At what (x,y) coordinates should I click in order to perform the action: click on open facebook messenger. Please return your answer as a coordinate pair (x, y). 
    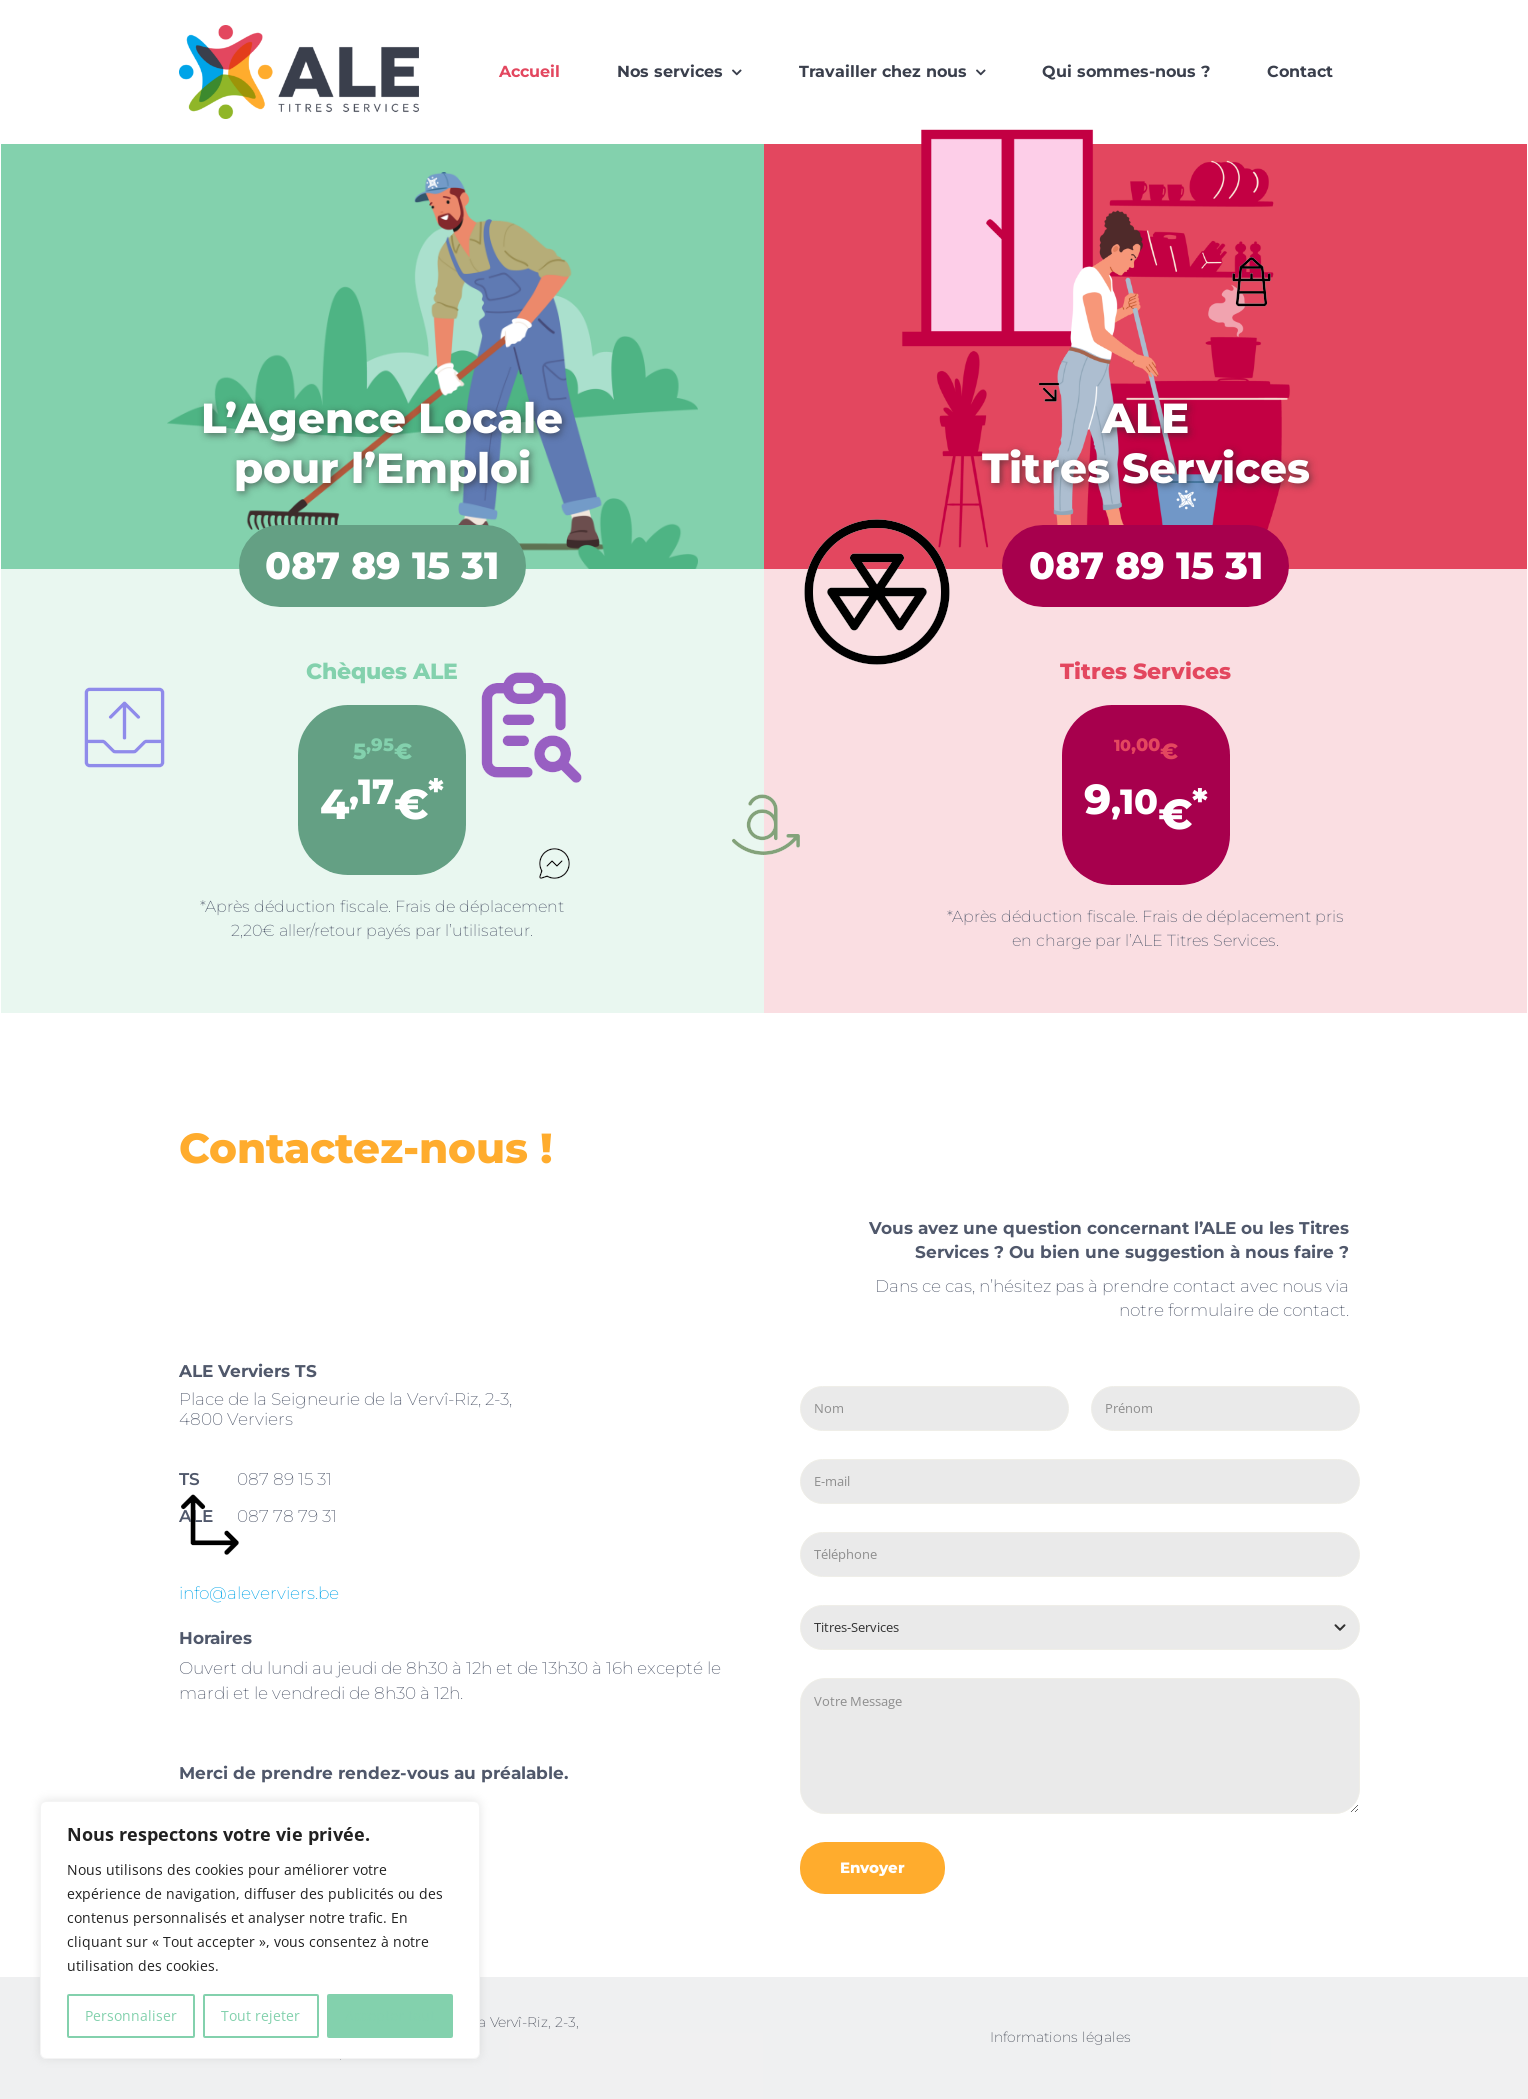
    Looking at the image, I should click on (554, 863).